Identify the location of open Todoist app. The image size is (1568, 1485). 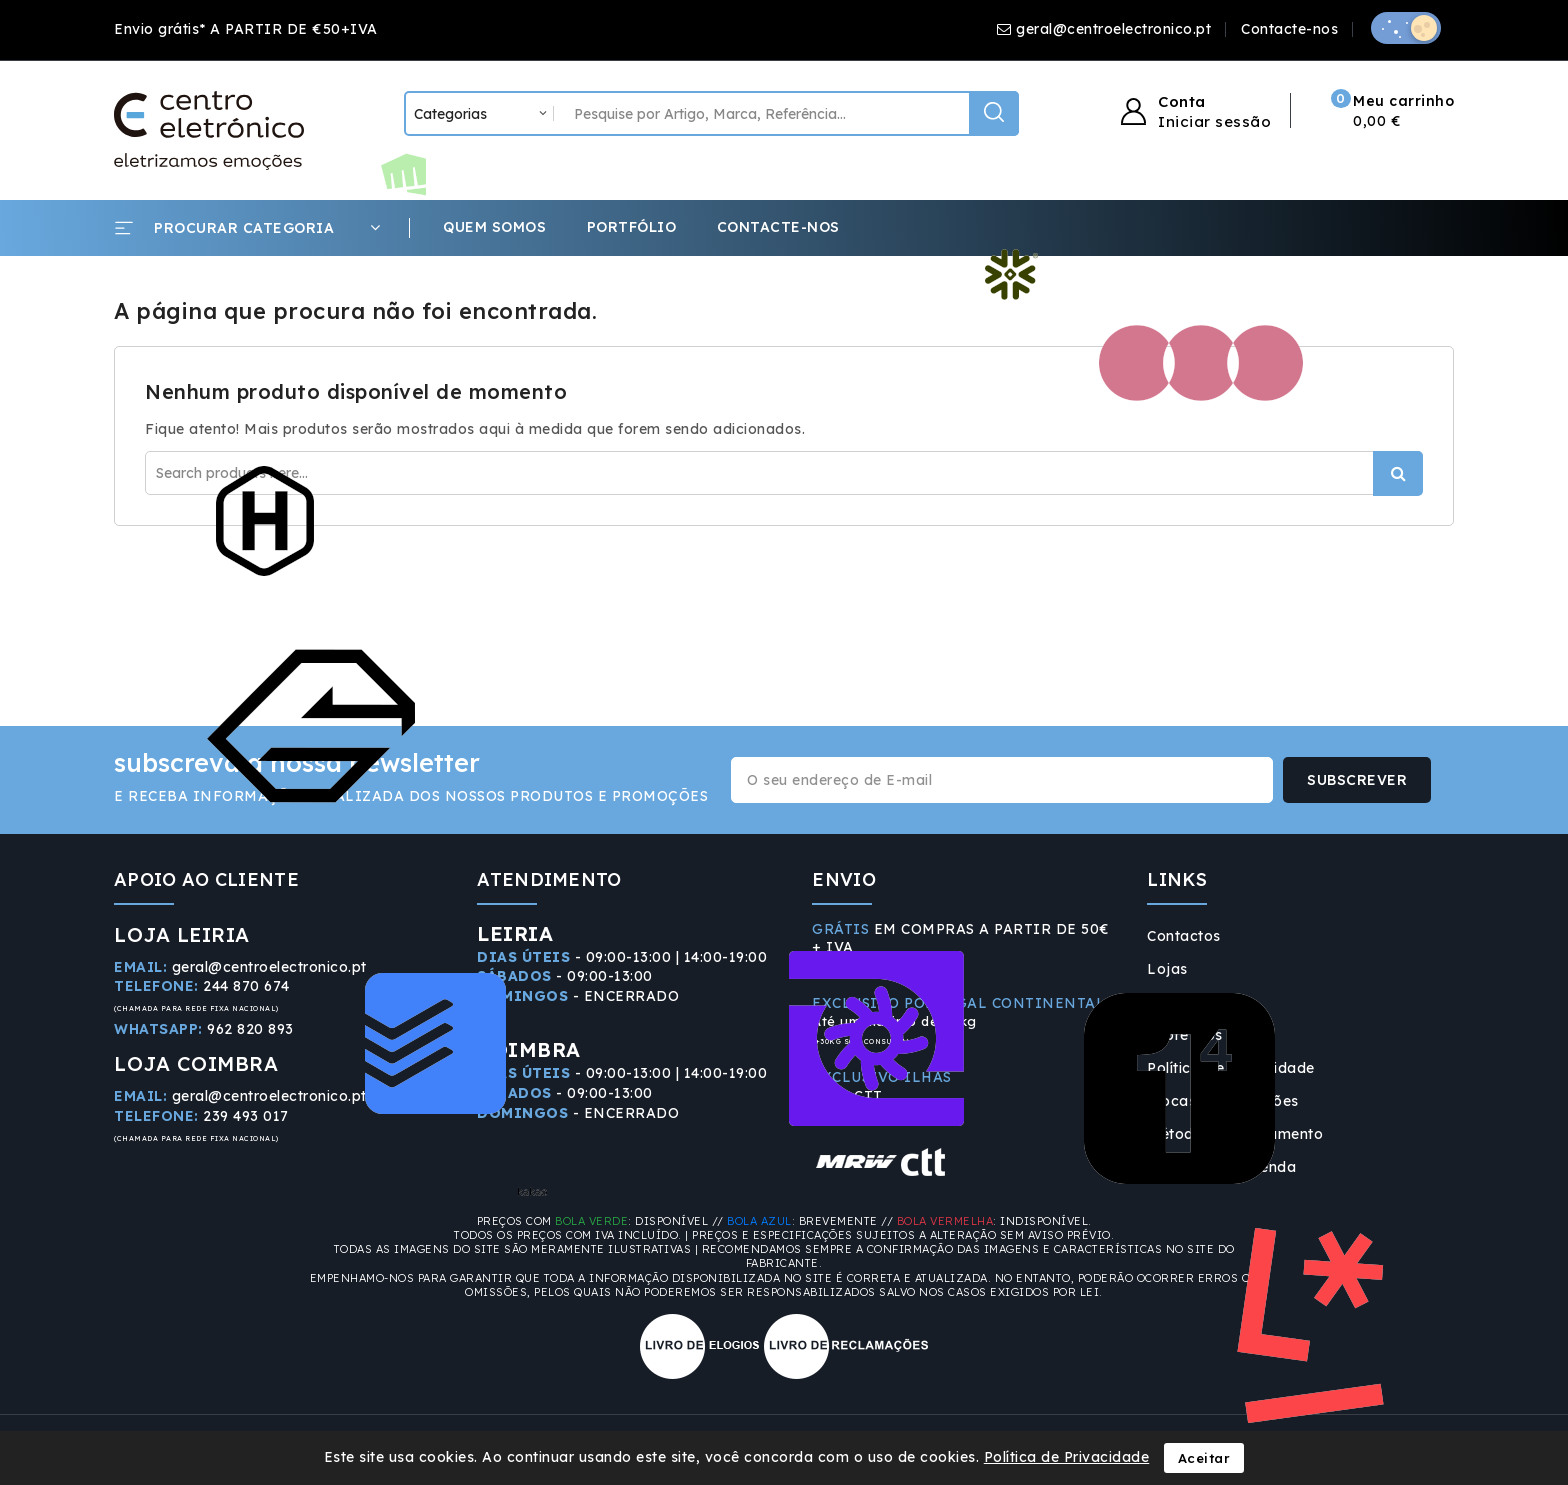
(435, 1043).